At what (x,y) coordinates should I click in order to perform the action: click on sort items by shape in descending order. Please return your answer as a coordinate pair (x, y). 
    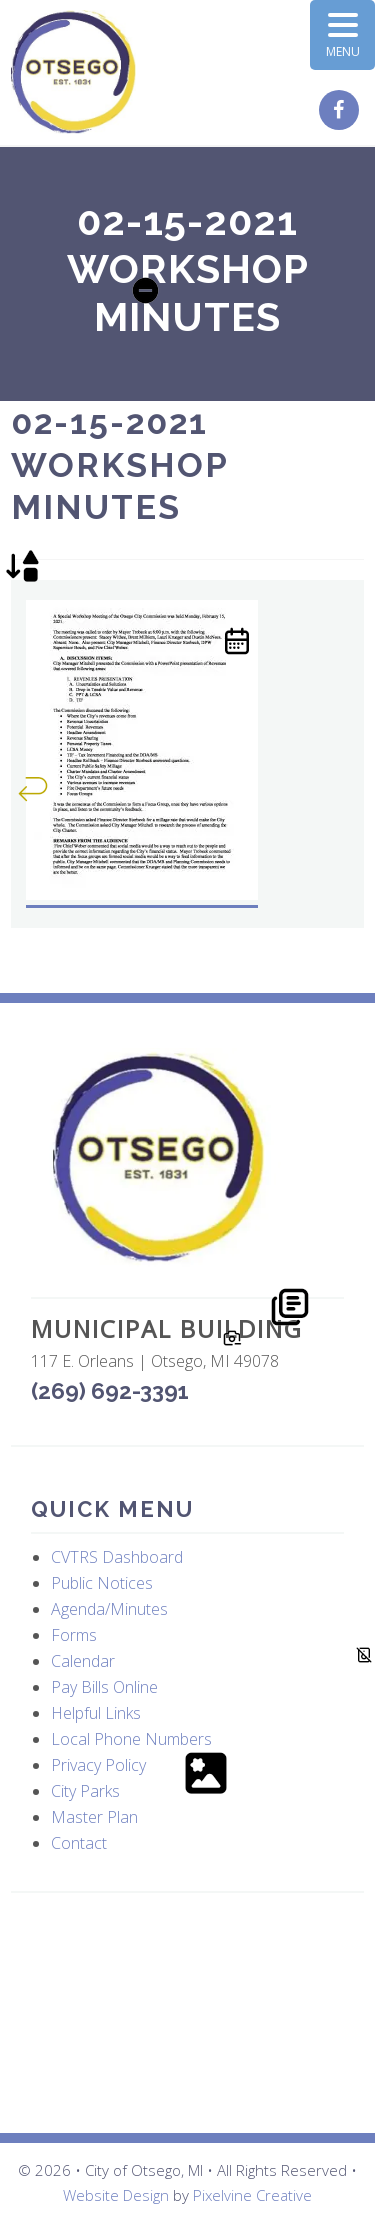
    Looking at the image, I should click on (22, 566).